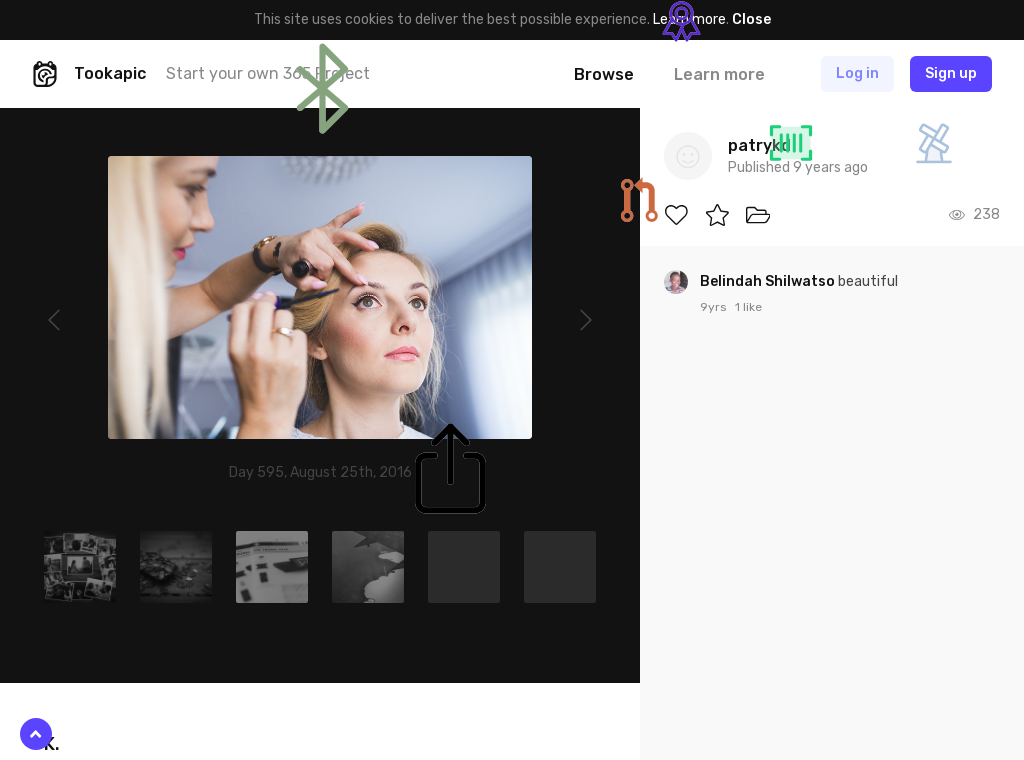 The height and width of the screenshot is (760, 1024). Describe the element at coordinates (322, 88) in the screenshot. I see `toggle bluetooth connectivity on or off` at that location.